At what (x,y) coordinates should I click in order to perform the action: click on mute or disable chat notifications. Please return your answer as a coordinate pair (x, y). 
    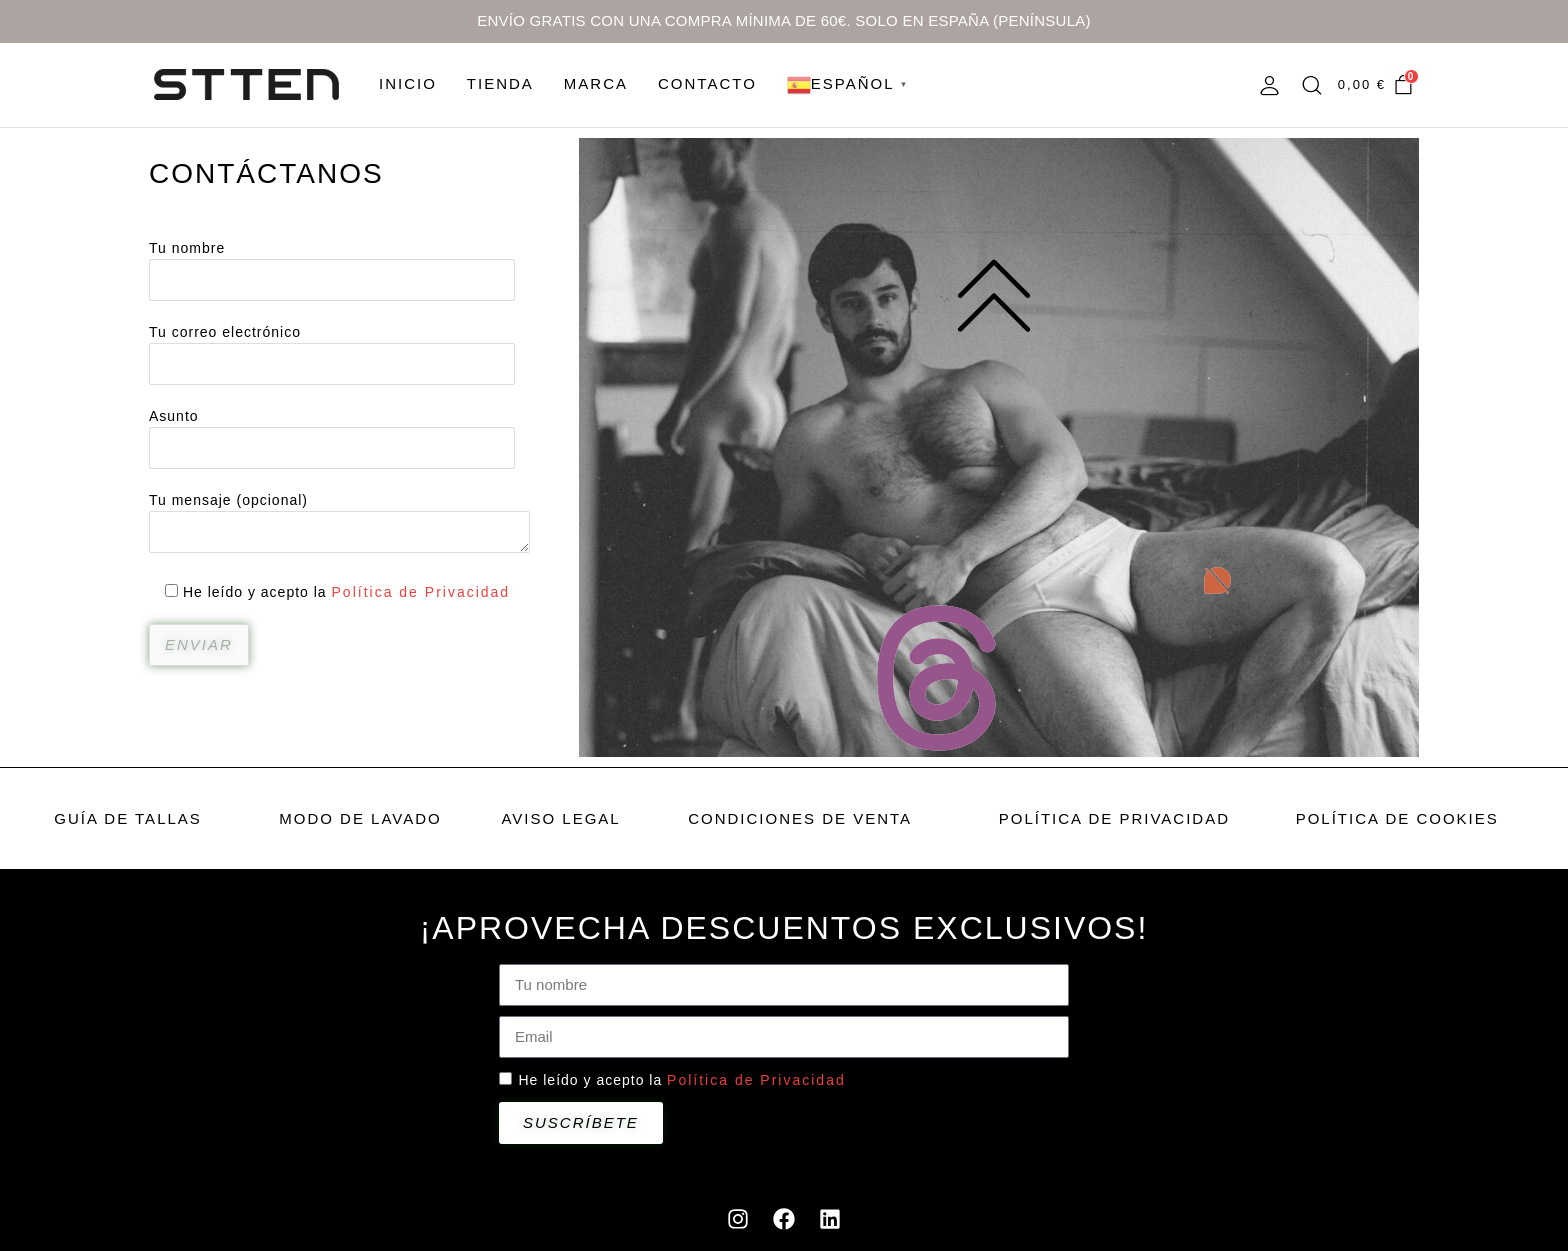
    Looking at the image, I should click on (1217, 581).